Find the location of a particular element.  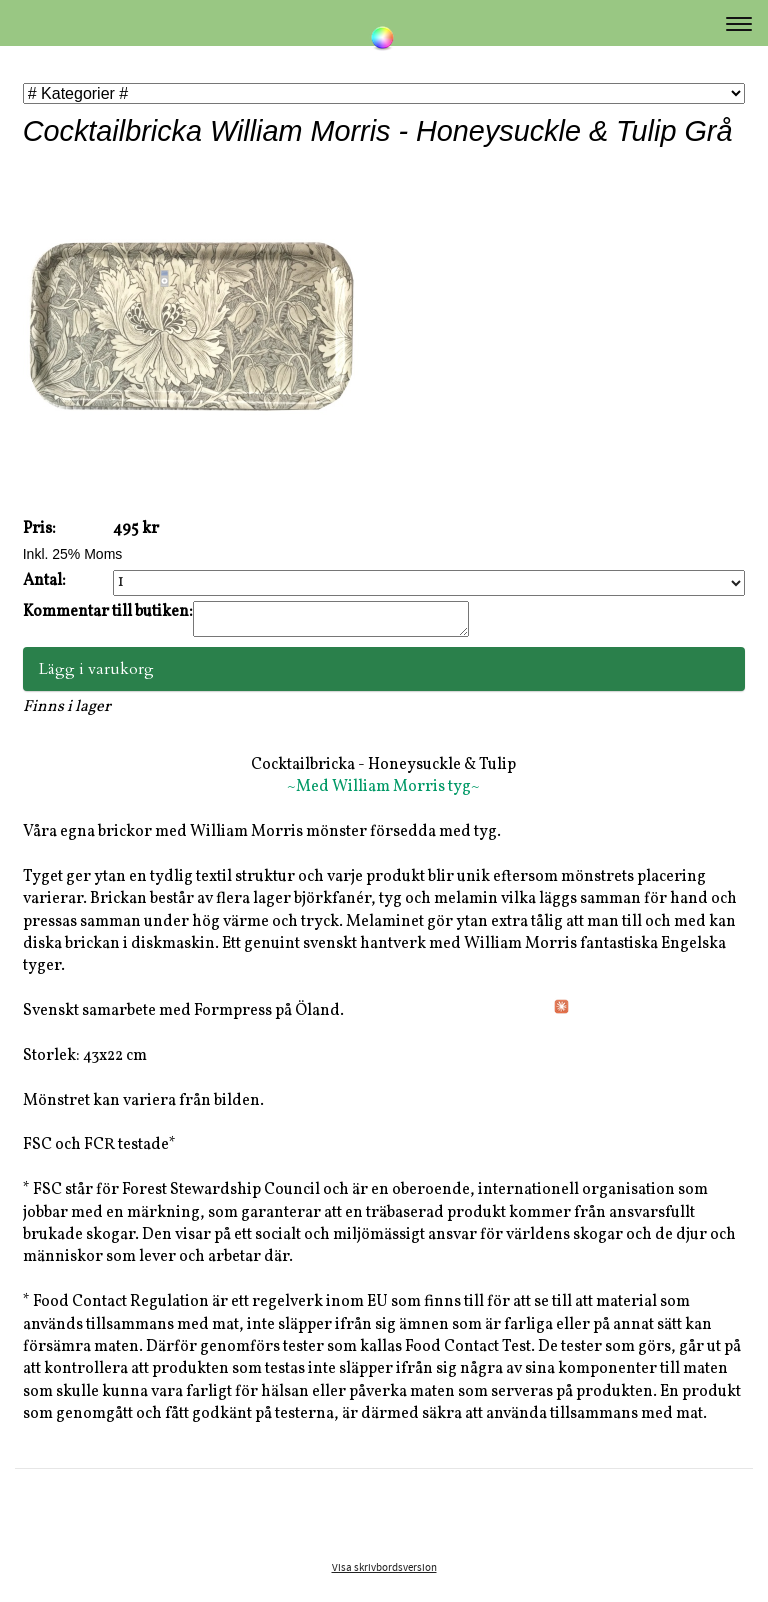

open the Claude AI assistant app is located at coordinates (561, 1006).